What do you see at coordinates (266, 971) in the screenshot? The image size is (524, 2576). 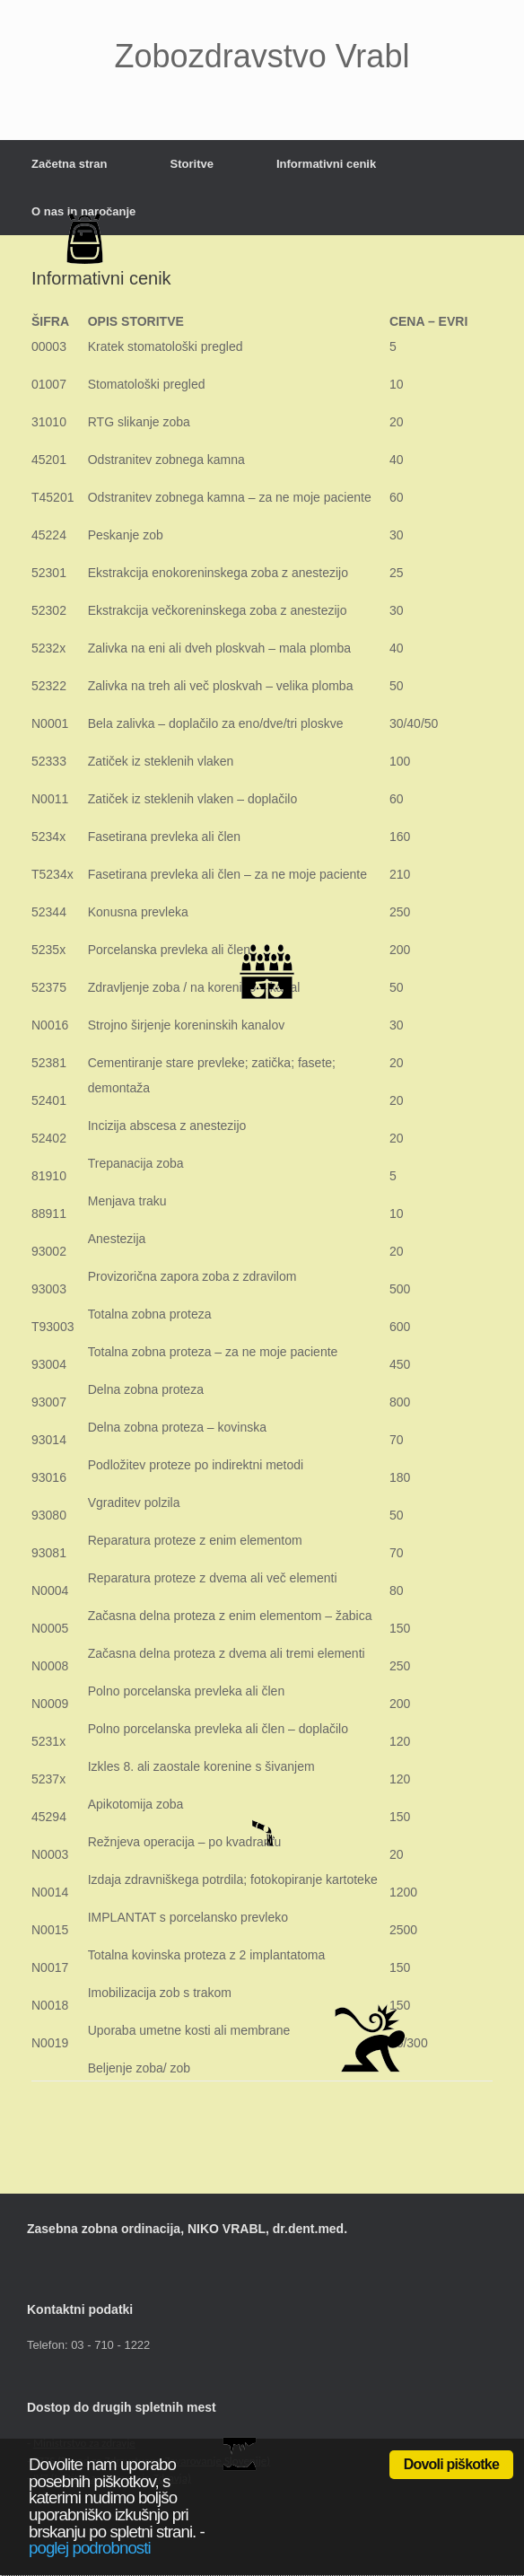 I see `view jury or tribunal panel` at bounding box center [266, 971].